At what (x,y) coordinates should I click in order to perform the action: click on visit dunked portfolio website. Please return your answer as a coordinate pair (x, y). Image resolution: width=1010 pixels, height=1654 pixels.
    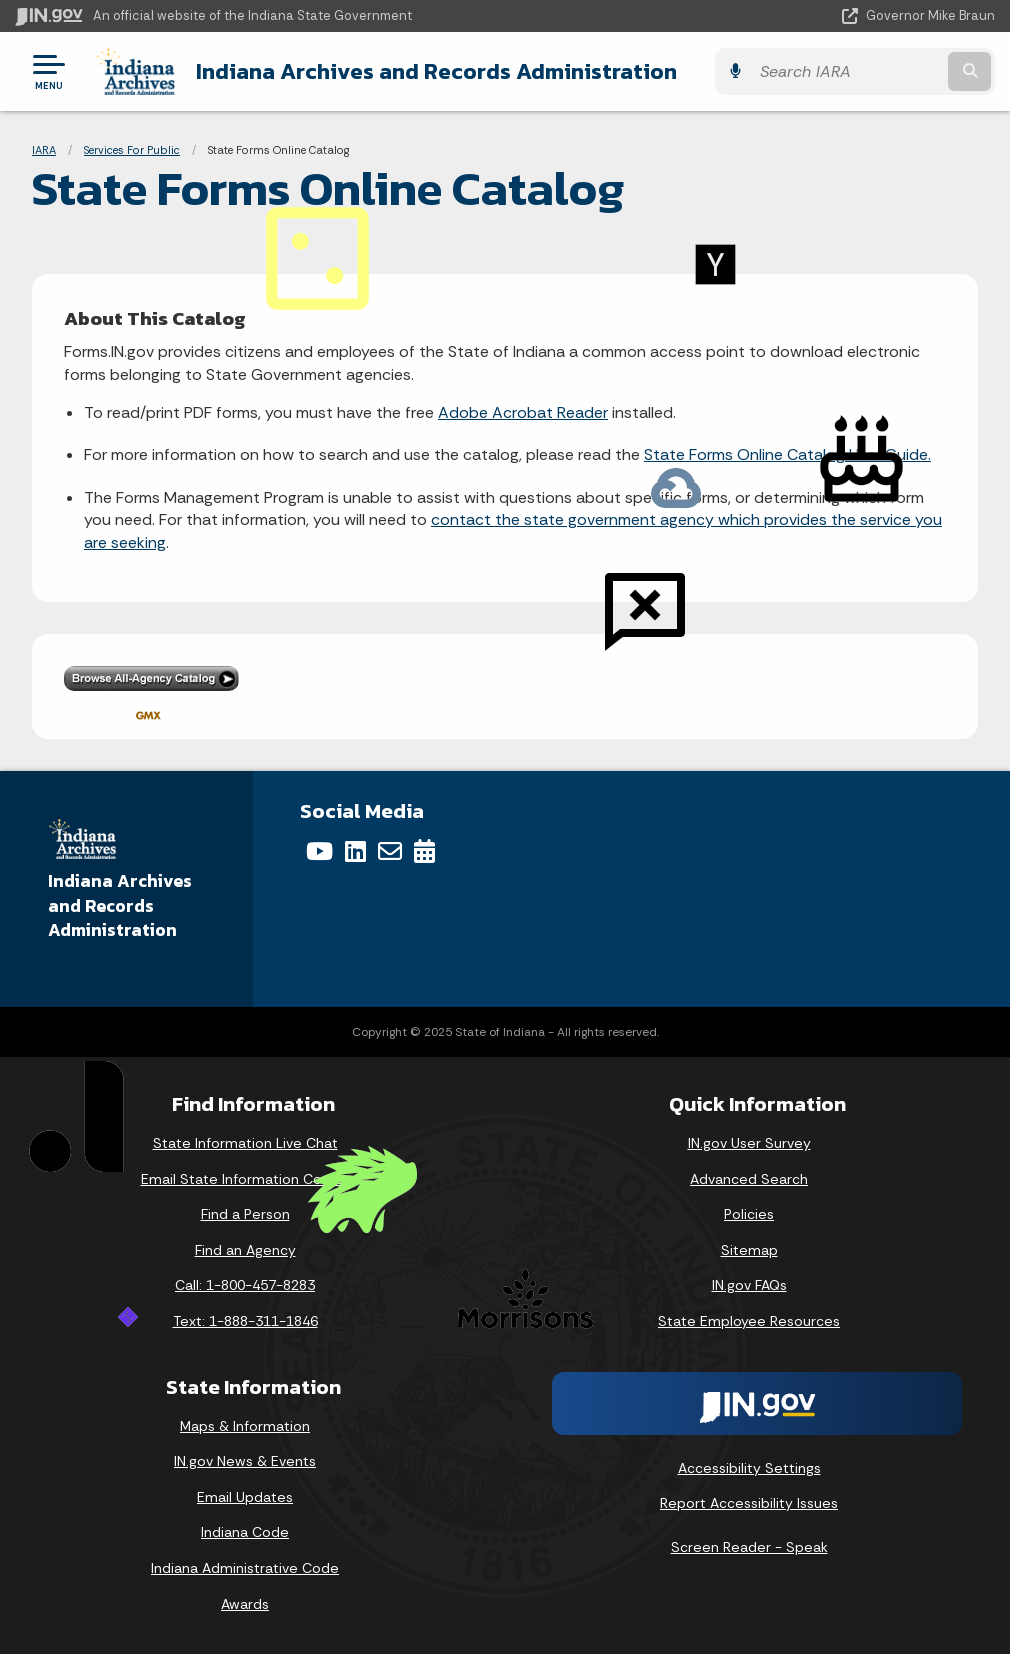
    Looking at the image, I should click on (76, 1116).